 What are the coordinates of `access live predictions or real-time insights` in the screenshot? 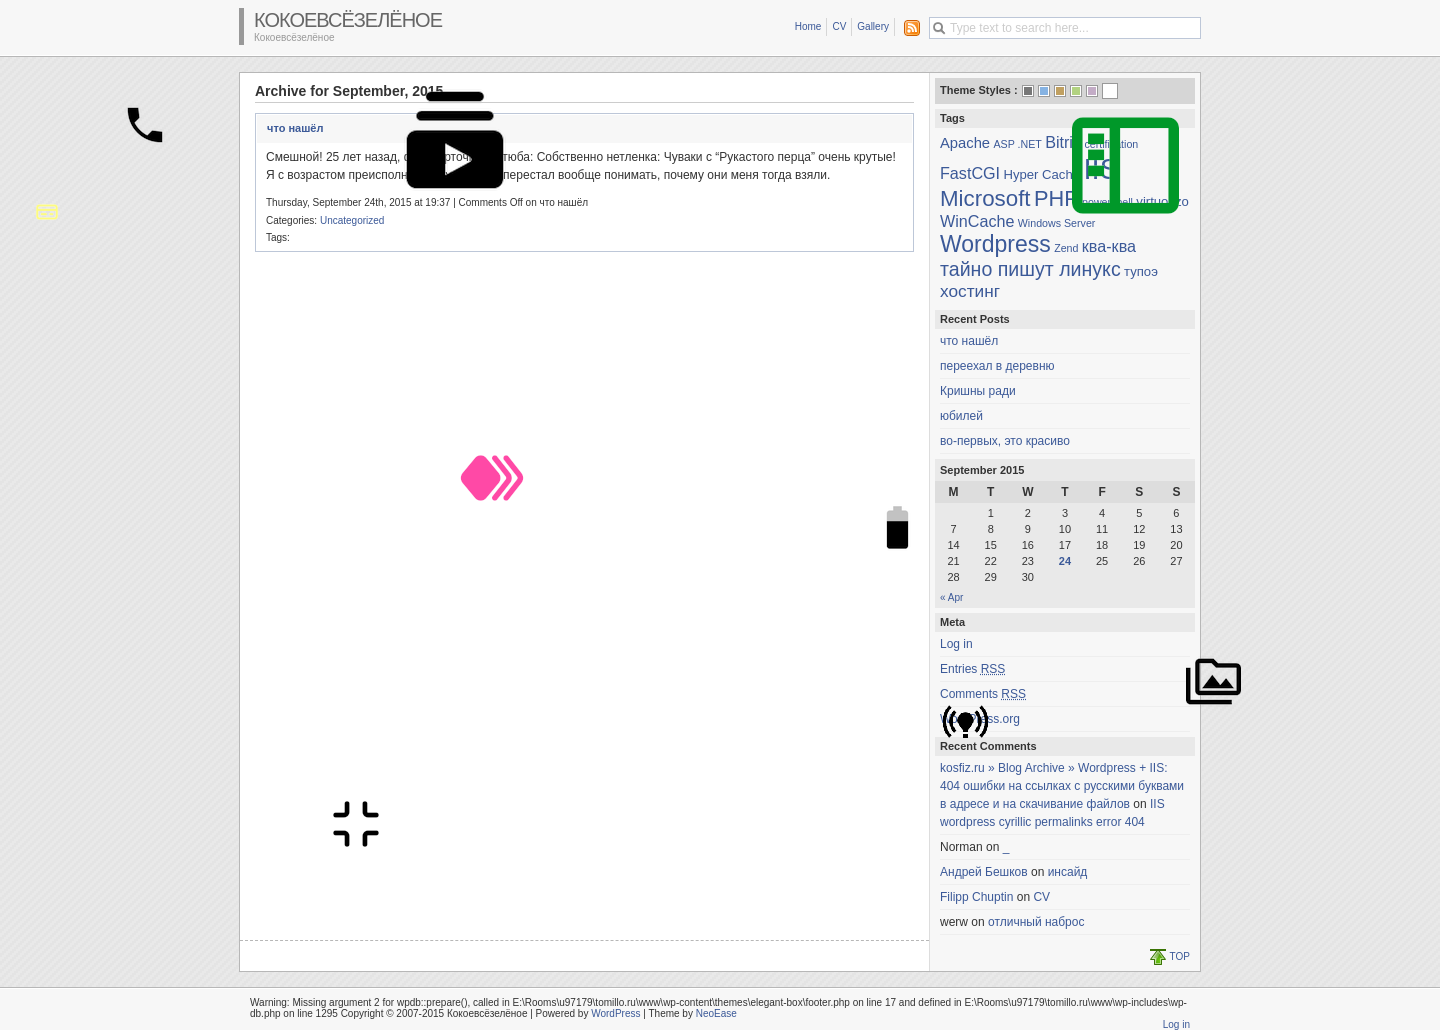 It's located at (965, 721).